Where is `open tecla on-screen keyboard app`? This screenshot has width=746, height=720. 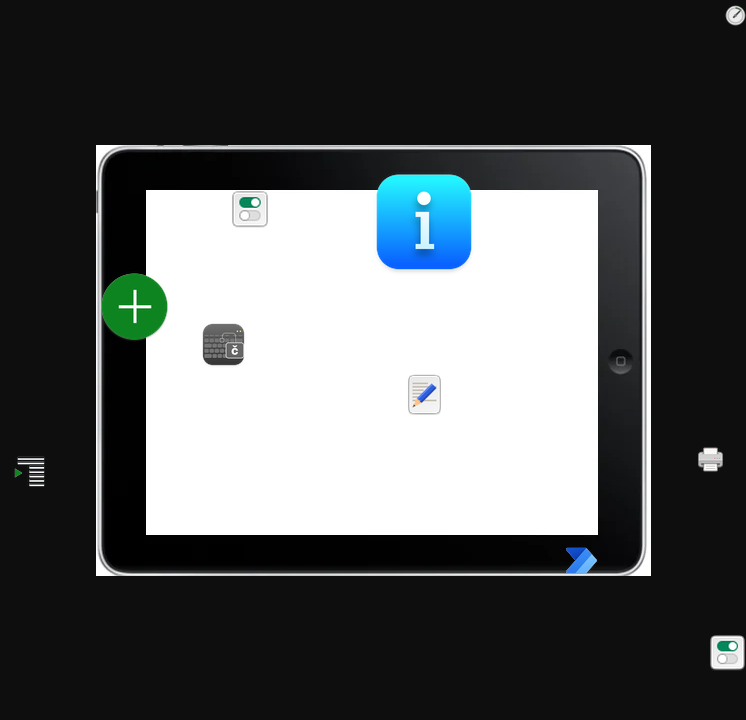
open tecla on-screen keyboard app is located at coordinates (223, 344).